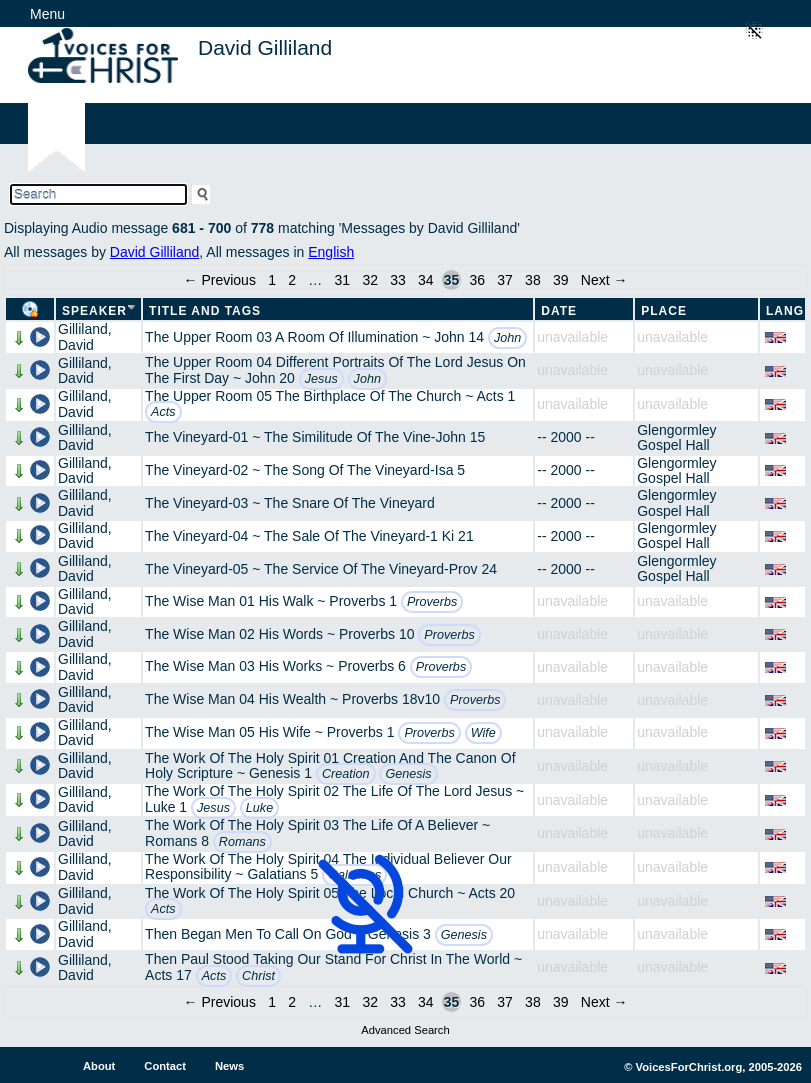 Image resolution: width=811 pixels, height=1083 pixels. I want to click on disable network or internet connection, so click(365, 906).